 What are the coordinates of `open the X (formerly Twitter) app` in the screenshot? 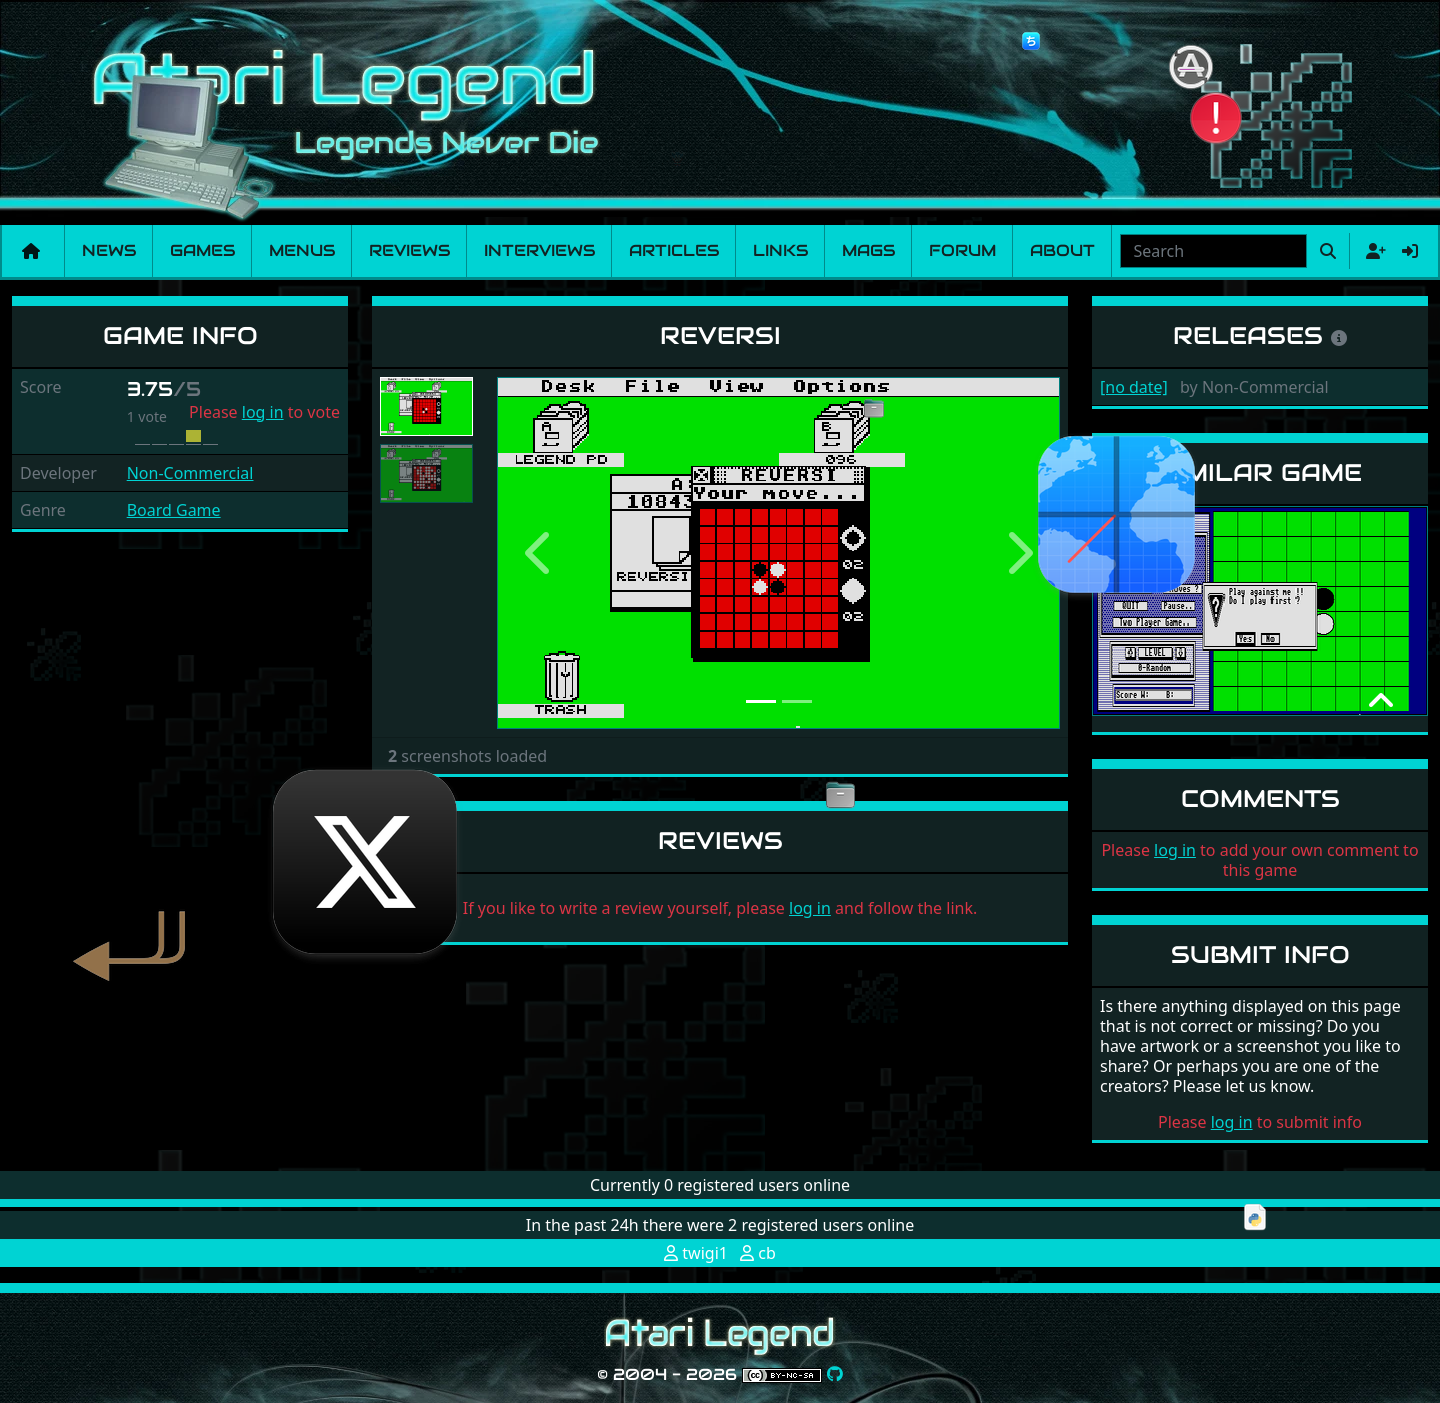 It's located at (365, 862).